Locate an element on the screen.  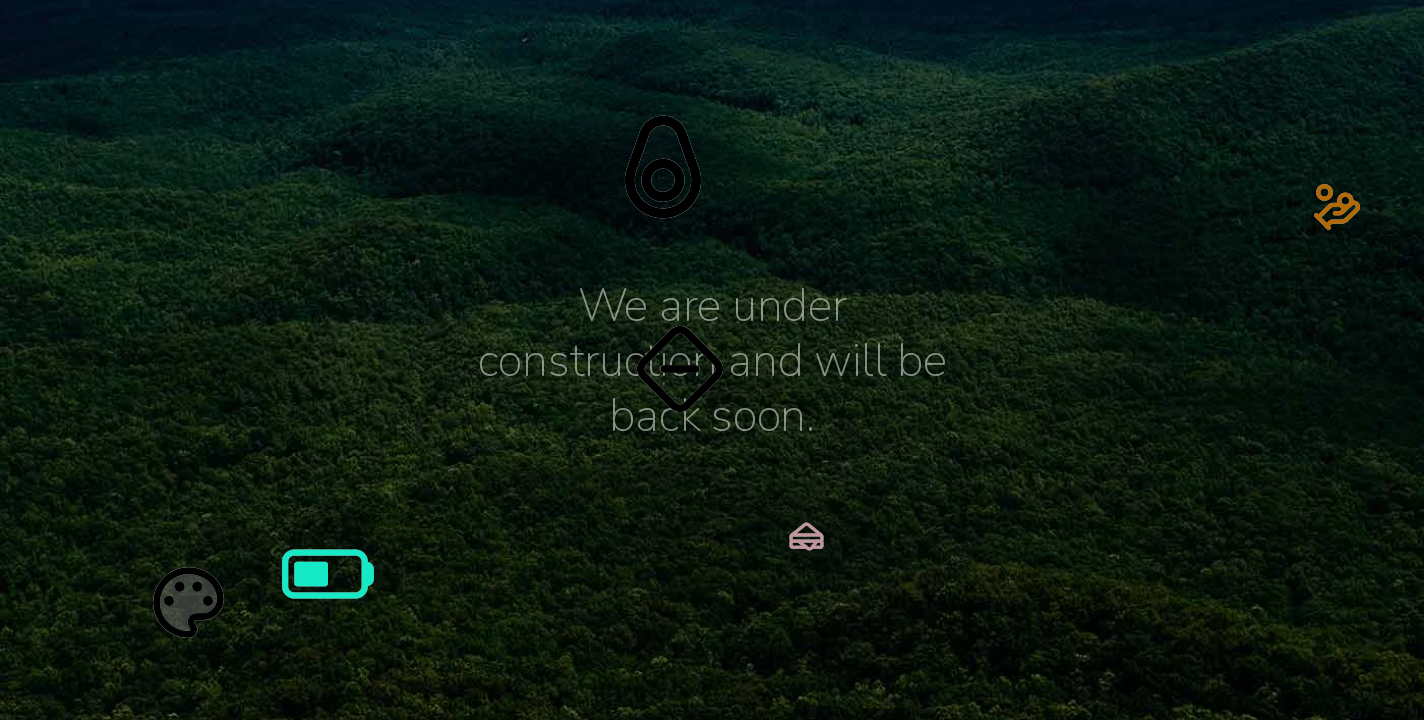
make a payment or donation is located at coordinates (1337, 207).